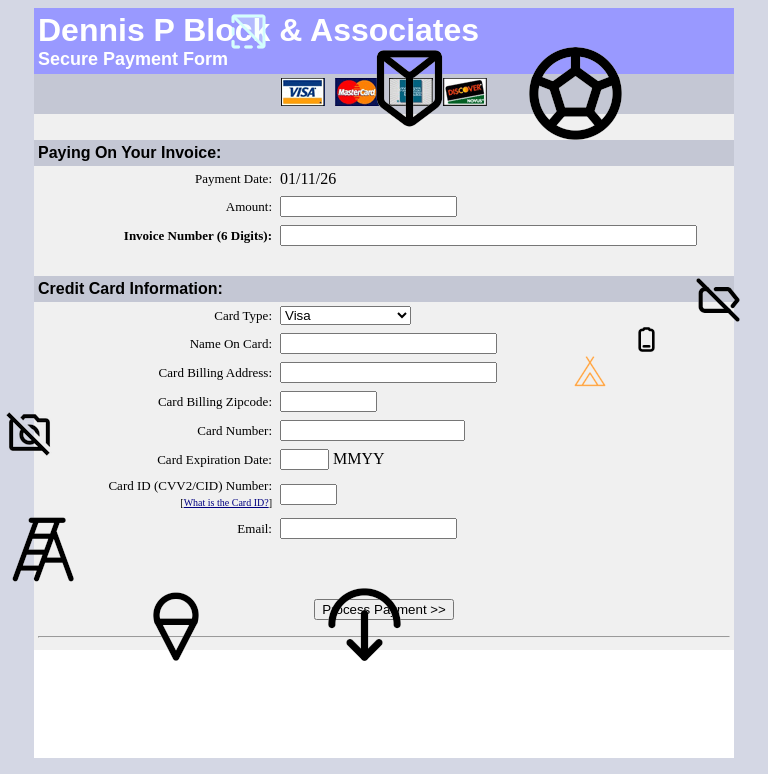 The height and width of the screenshot is (774, 768). Describe the element at coordinates (176, 625) in the screenshot. I see `browse dessert or ice cream options` at that location.